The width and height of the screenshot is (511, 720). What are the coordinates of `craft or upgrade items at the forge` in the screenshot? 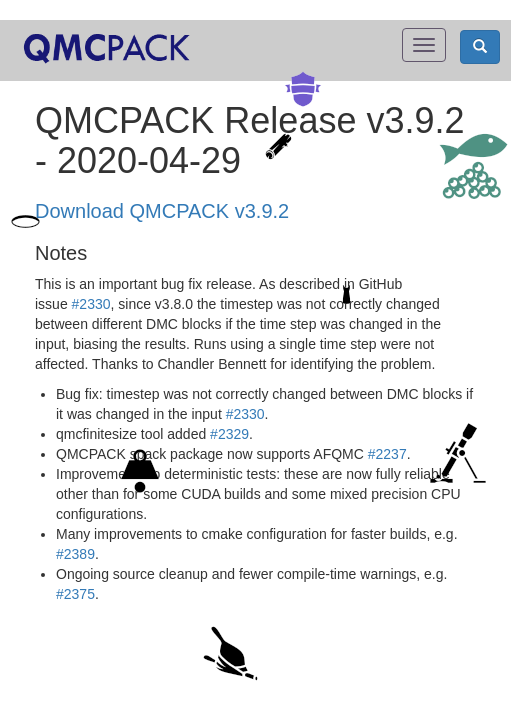 It's located at (230, 653).